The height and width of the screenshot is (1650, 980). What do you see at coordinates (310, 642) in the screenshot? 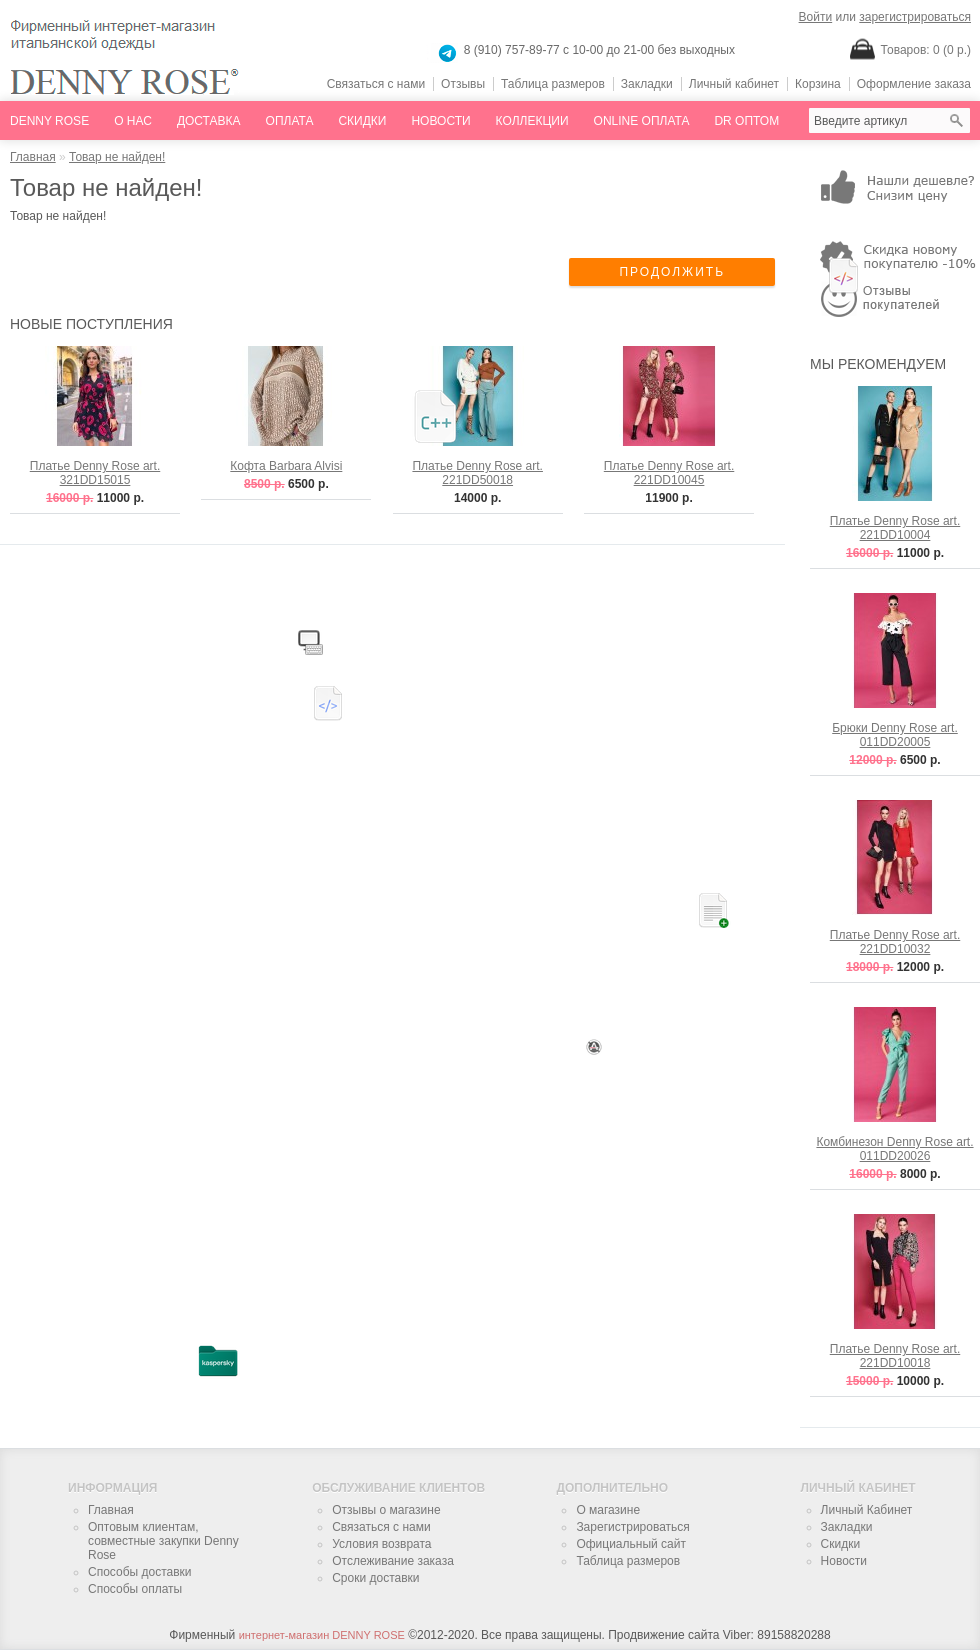
I see `access computer or desktop settings` at bounding box center [310, 642].